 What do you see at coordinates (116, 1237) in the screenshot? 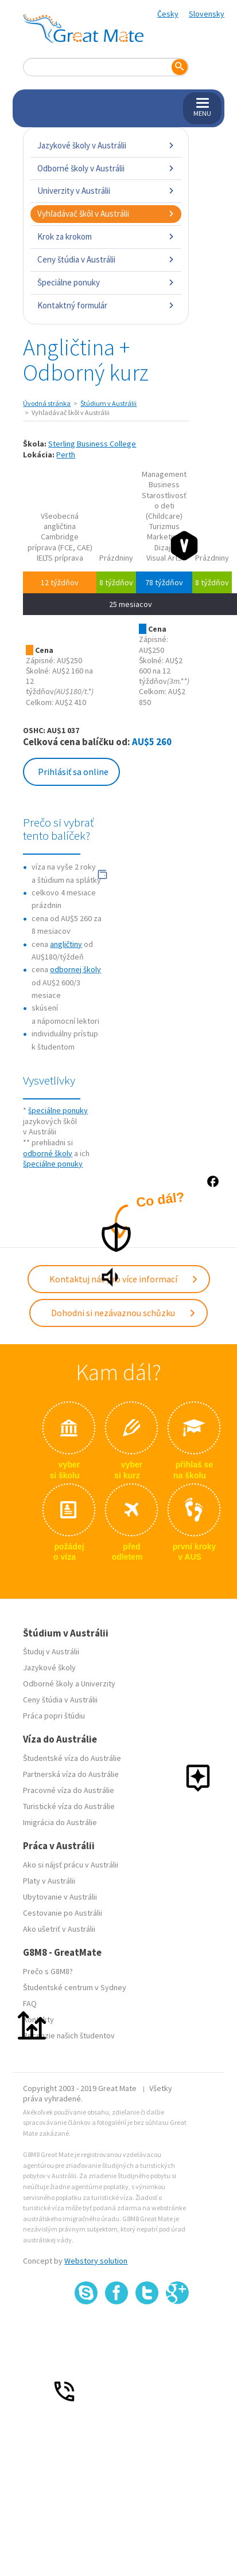
I see `indicates partial security or protection status` at bounding box center [116, 1237].